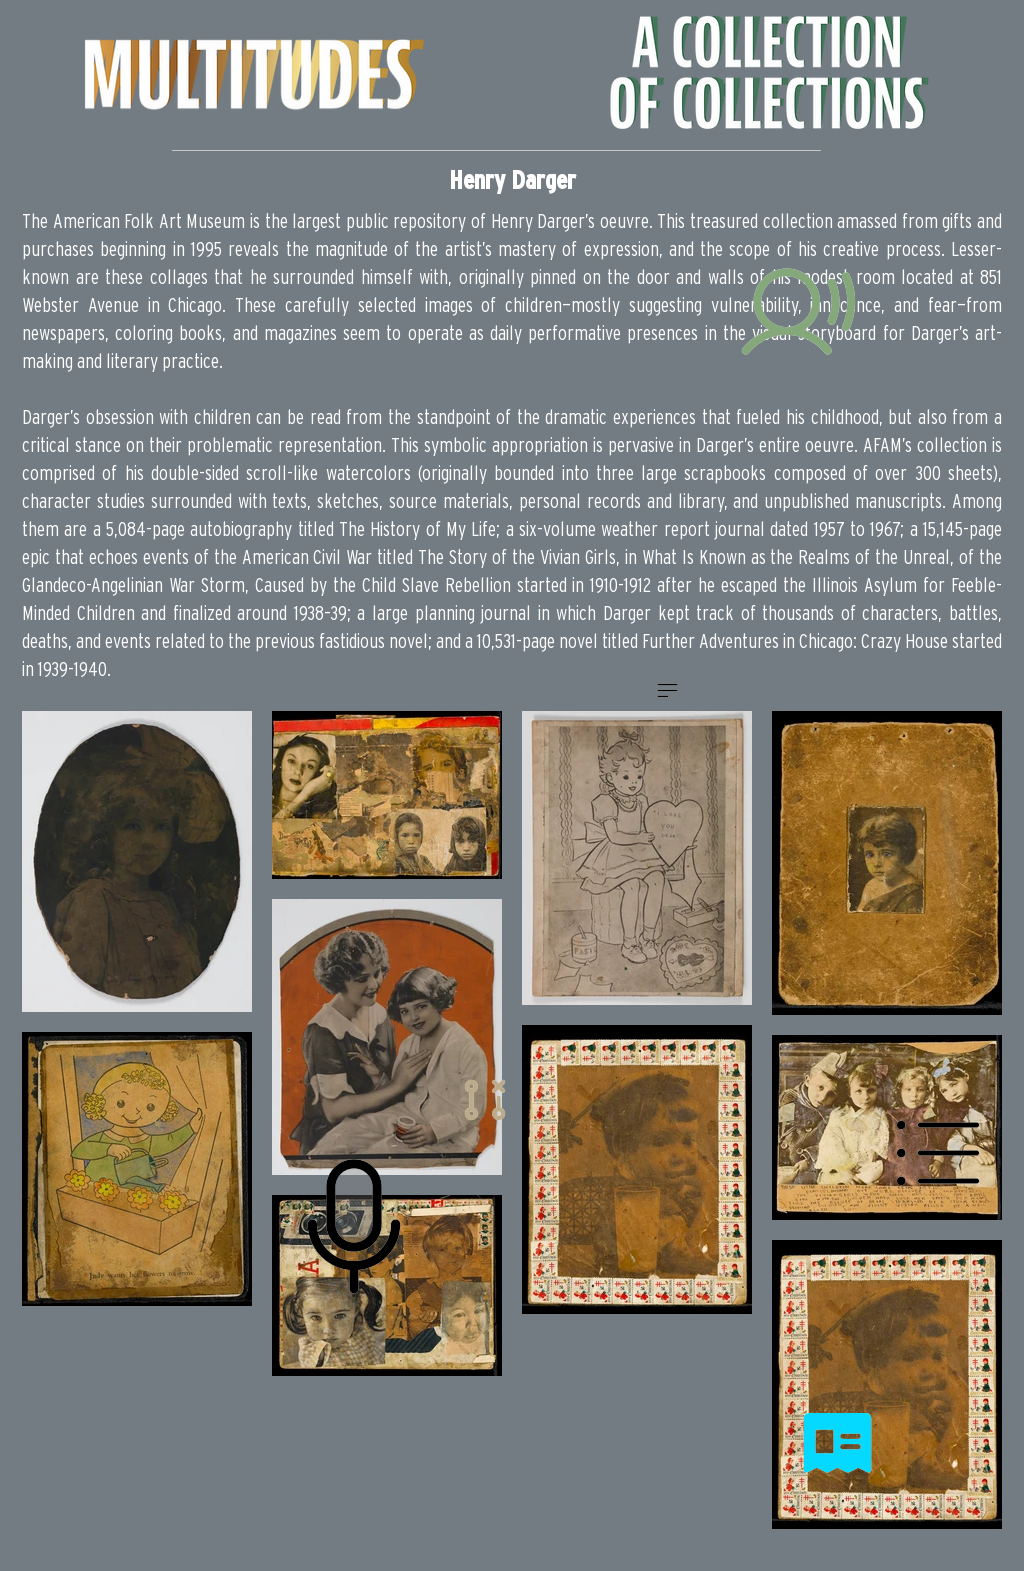 This screenshot has width=1024, height=1571. Describe the element at coordinates (354, 1224) in the screenshot. I see `tap to start voice recording` at that location.